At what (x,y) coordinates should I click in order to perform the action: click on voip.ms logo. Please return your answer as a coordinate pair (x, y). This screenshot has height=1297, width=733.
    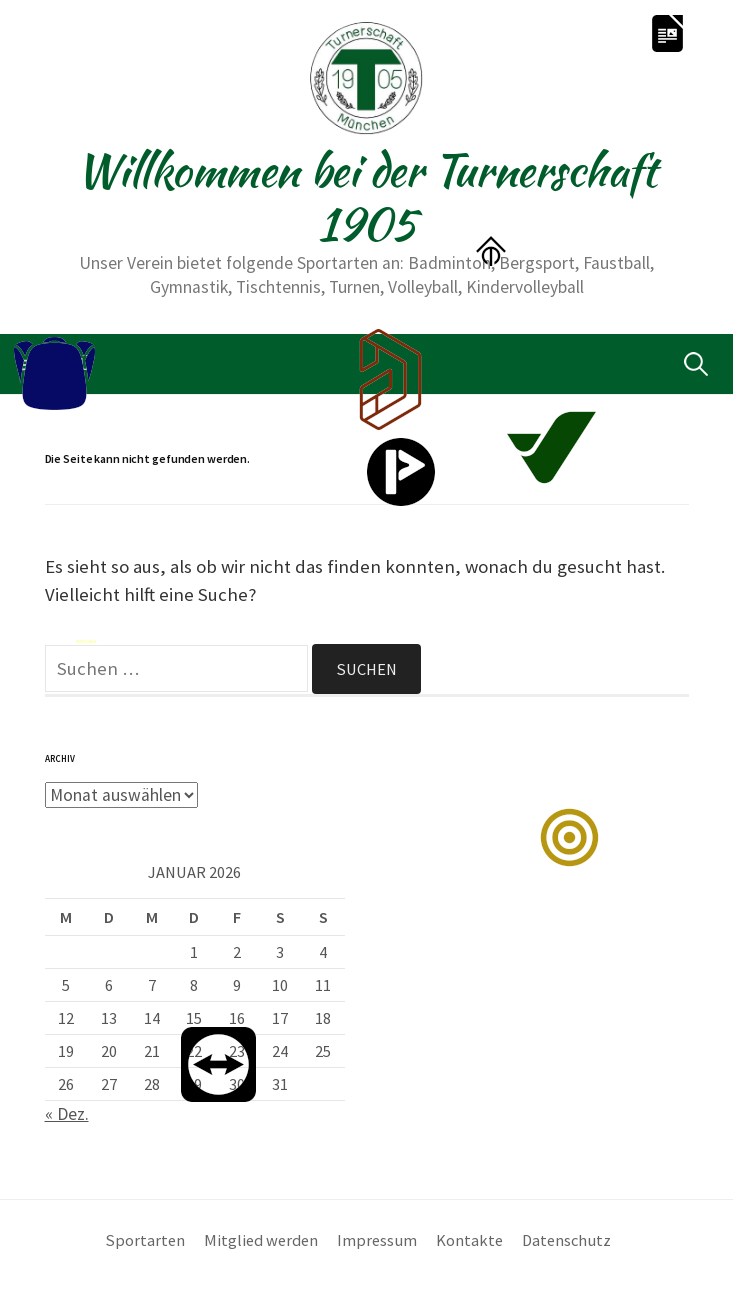
    Looking at the image, I should click on (551, 447).